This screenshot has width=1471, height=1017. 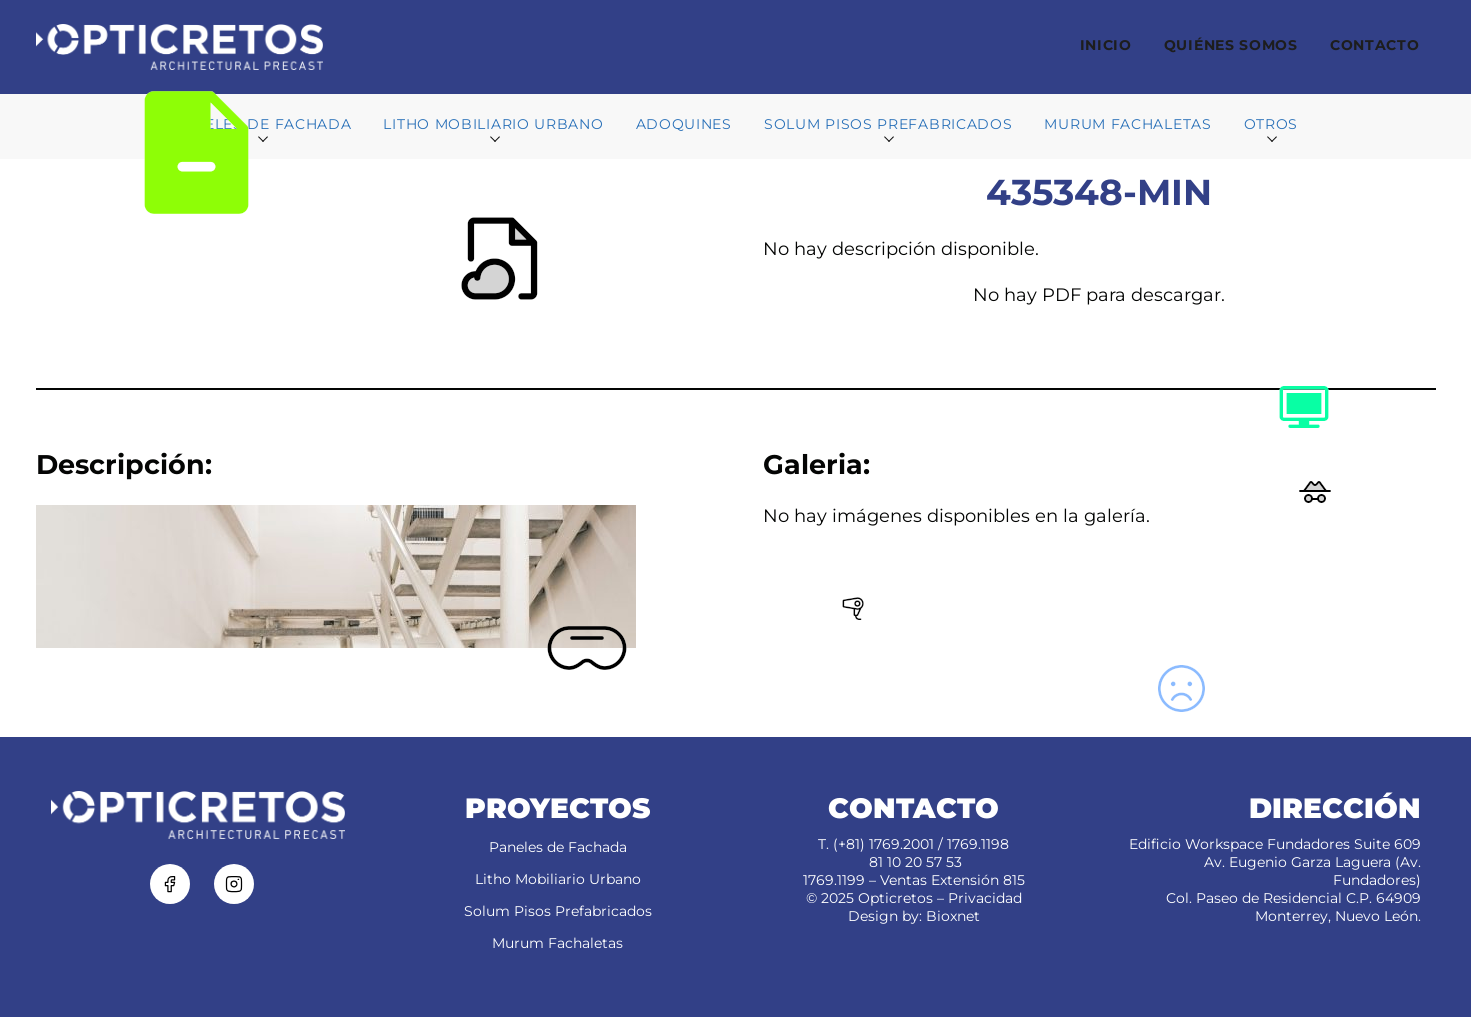 What do you see at coordinates (1315, 492) in the screenshot?
I see `enable incognito or private browsing mode` at bounding box center [1315, 492].